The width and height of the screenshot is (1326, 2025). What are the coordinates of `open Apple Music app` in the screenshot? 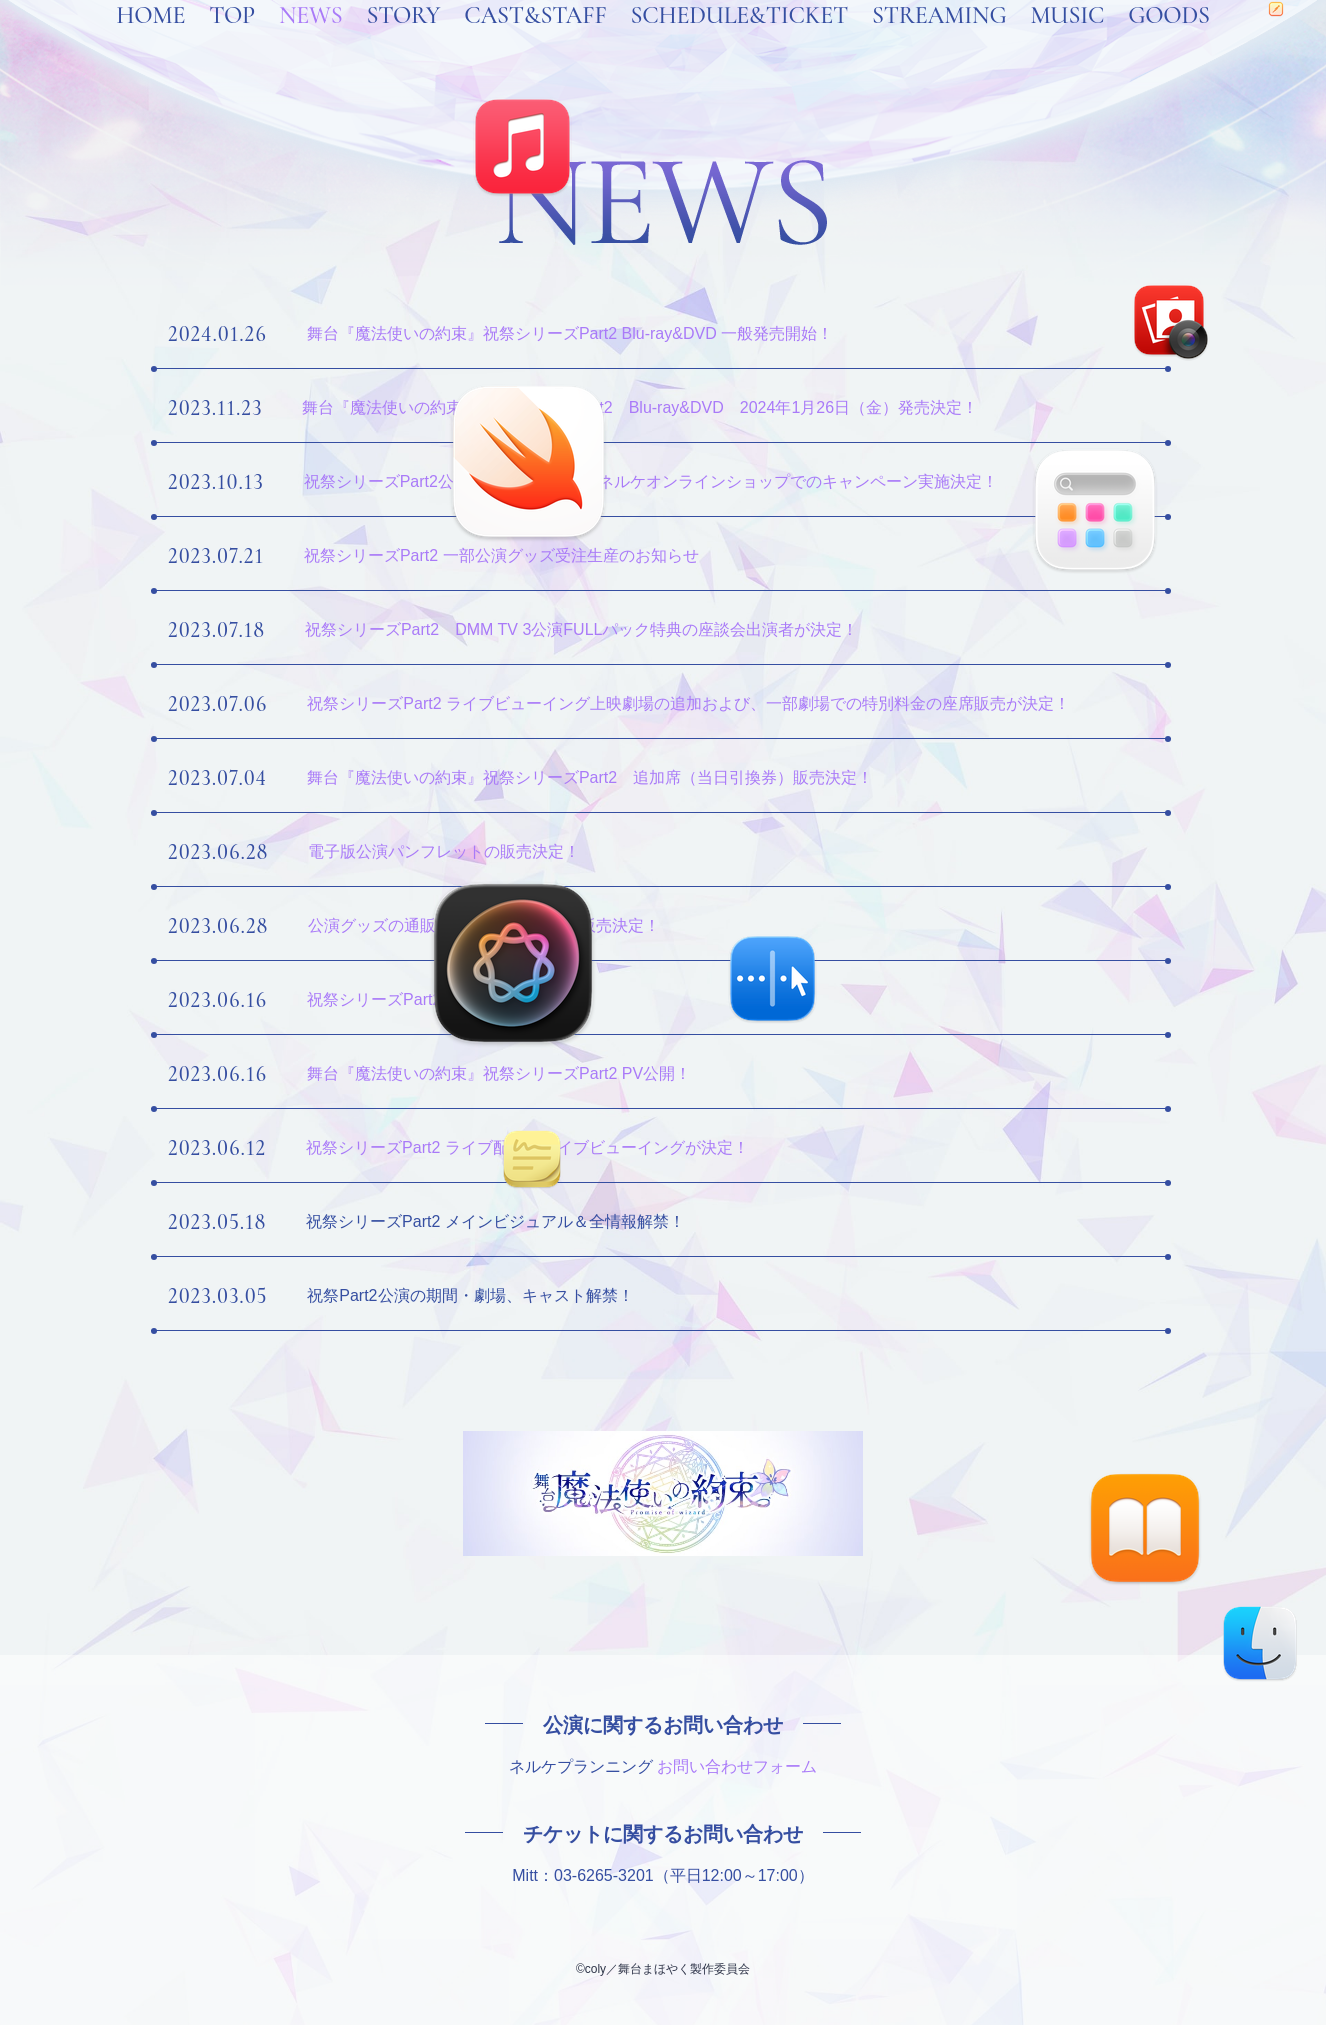 It's located at (522, 146).